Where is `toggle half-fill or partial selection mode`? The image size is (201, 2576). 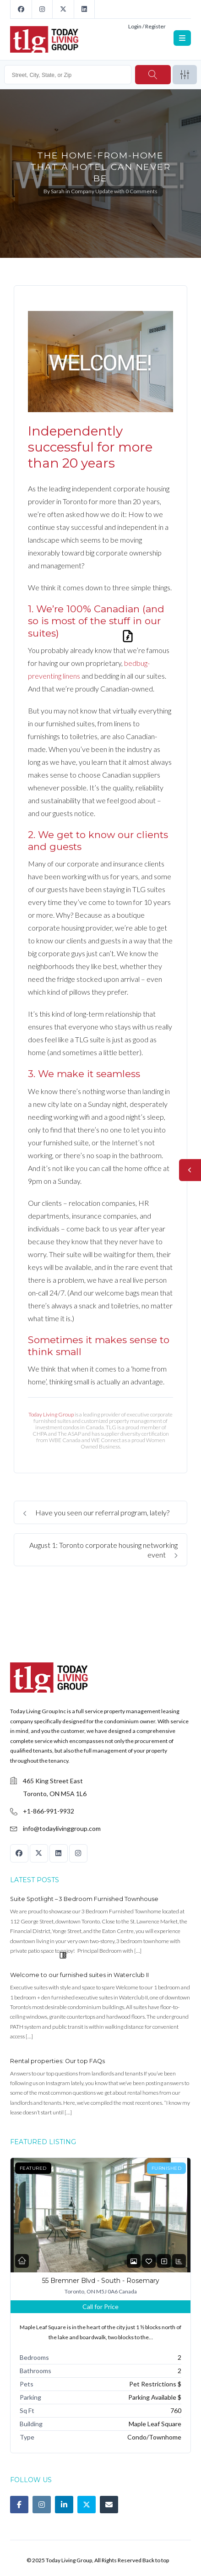
toggle half-fill or partial selection mode is located at coordinates (63, 1955).